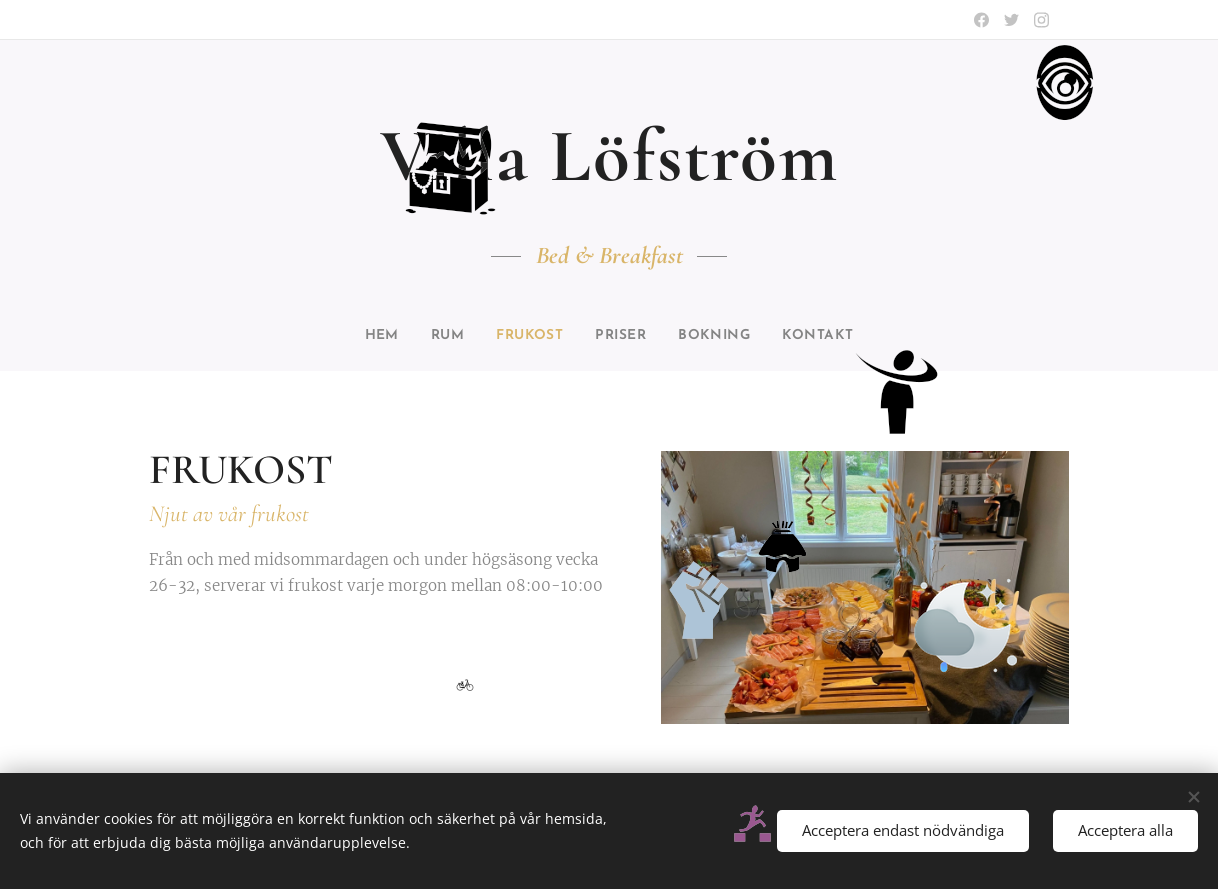 The height and width of the screenshot is (889, 1218). What do you see at coordinates (699, 600) in the screenshot?
I see `indicates strength or power action in a game` at bounding box center [699, 600].